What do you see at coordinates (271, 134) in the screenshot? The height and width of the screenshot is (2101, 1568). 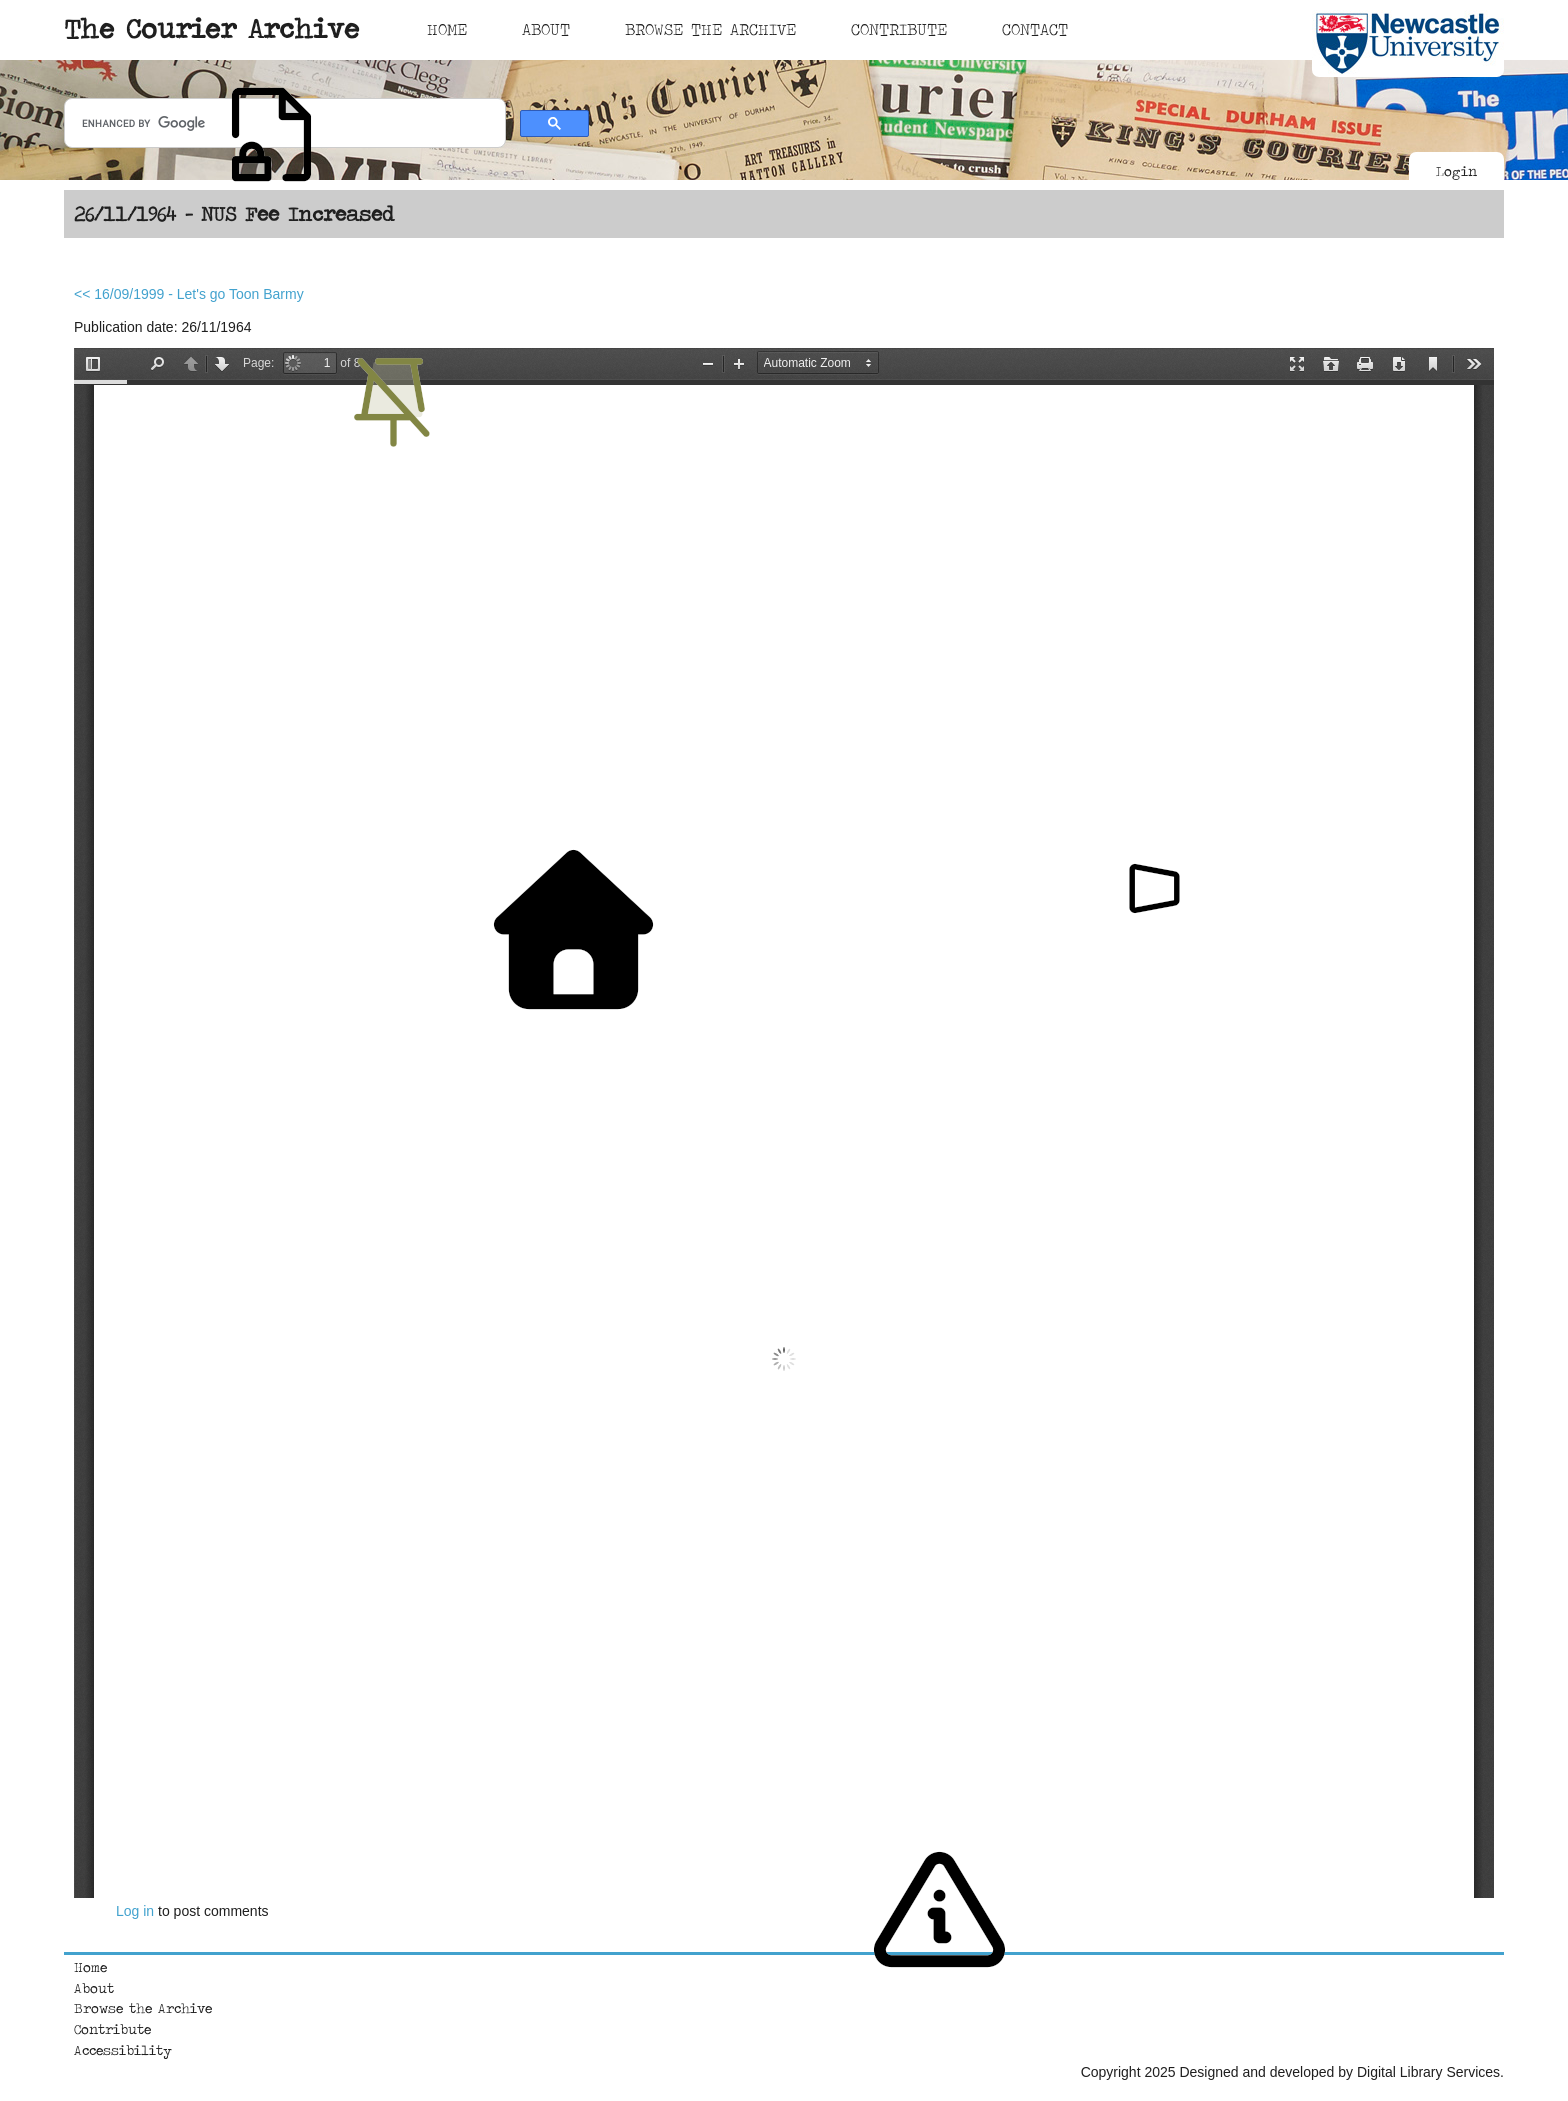 I see `a locked or encrypted file` at bounding box center [271, 134].